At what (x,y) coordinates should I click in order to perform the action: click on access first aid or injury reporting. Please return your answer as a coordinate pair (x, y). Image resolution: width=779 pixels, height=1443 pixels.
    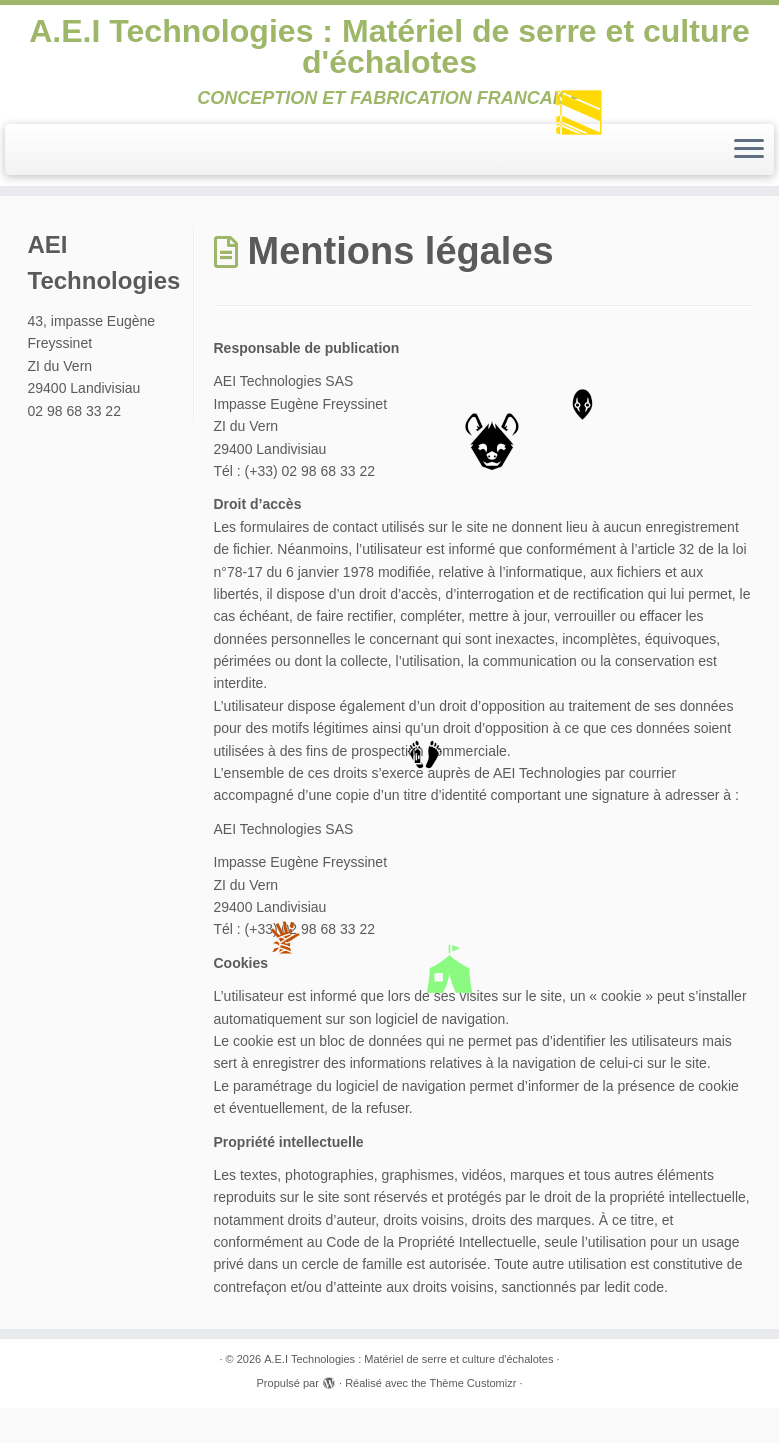
    Looking at the image, I should click on (285, 937).